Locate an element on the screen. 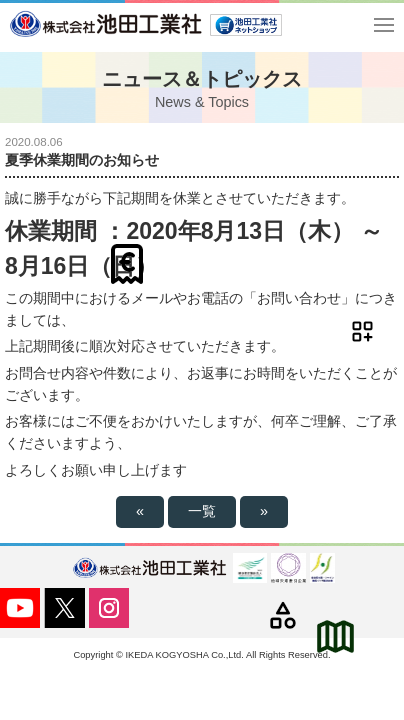 This screenshot has height=720, width=404. access shape tools or drawing options is located at coordinates (283, 616).